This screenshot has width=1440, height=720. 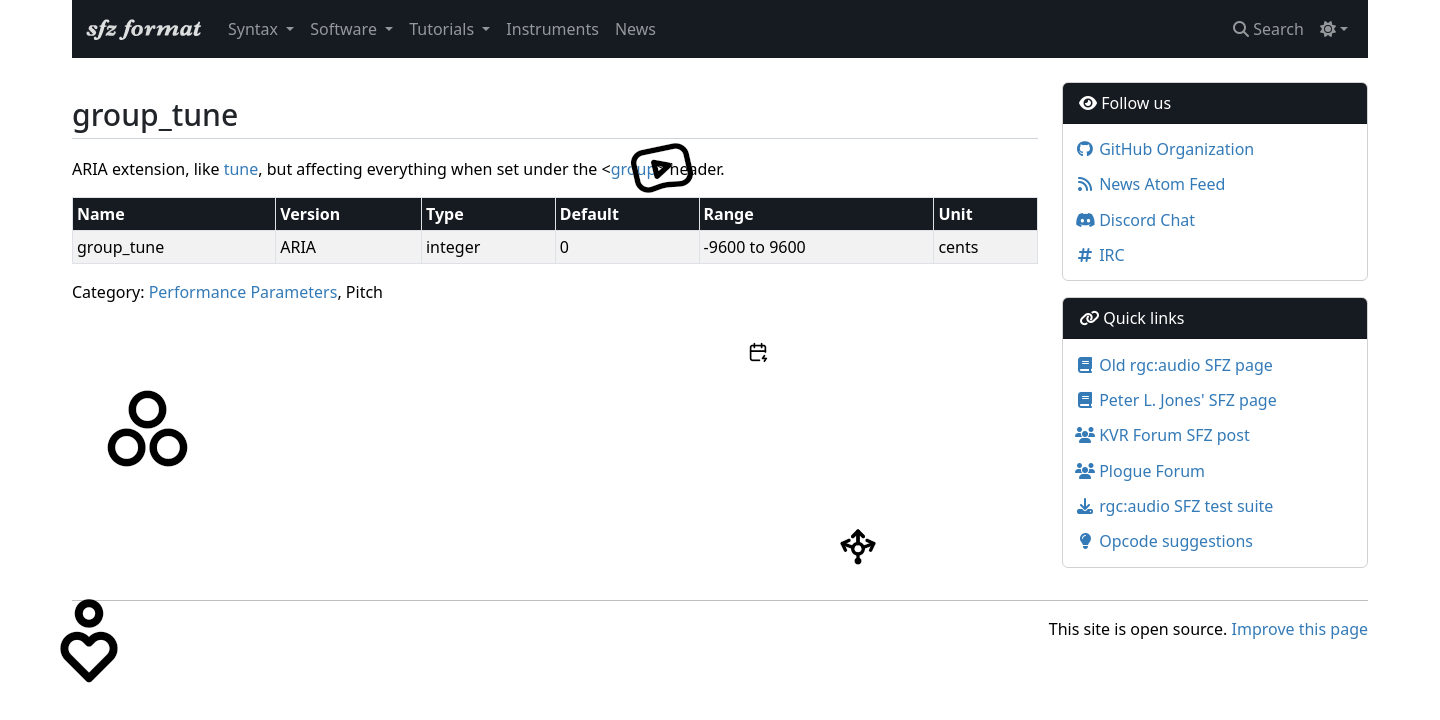 What do you see at coordinates (662, 168) in the screenshot?
I see `open YouTube Kids app` at bounding box center [662, 168].